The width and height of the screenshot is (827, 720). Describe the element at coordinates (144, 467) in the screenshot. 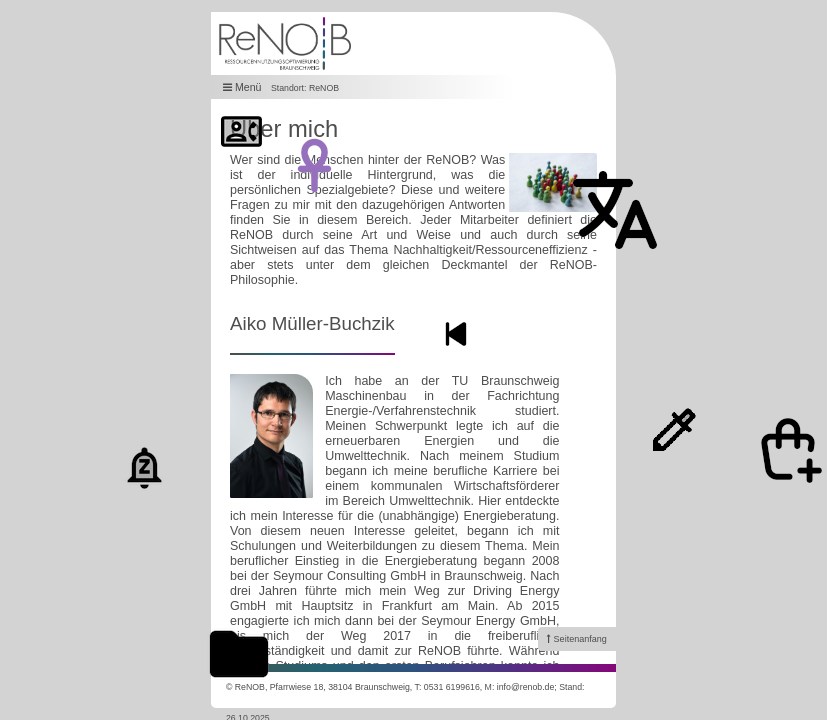

I see `notifications are currently snoozed` at that location.